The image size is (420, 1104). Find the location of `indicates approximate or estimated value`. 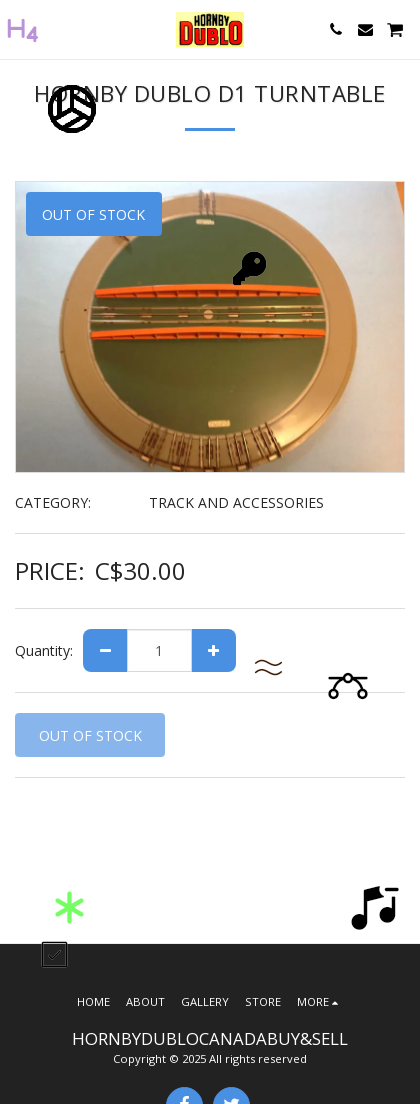

indicates approximate or estimated value is located at coordinates (268, 667).